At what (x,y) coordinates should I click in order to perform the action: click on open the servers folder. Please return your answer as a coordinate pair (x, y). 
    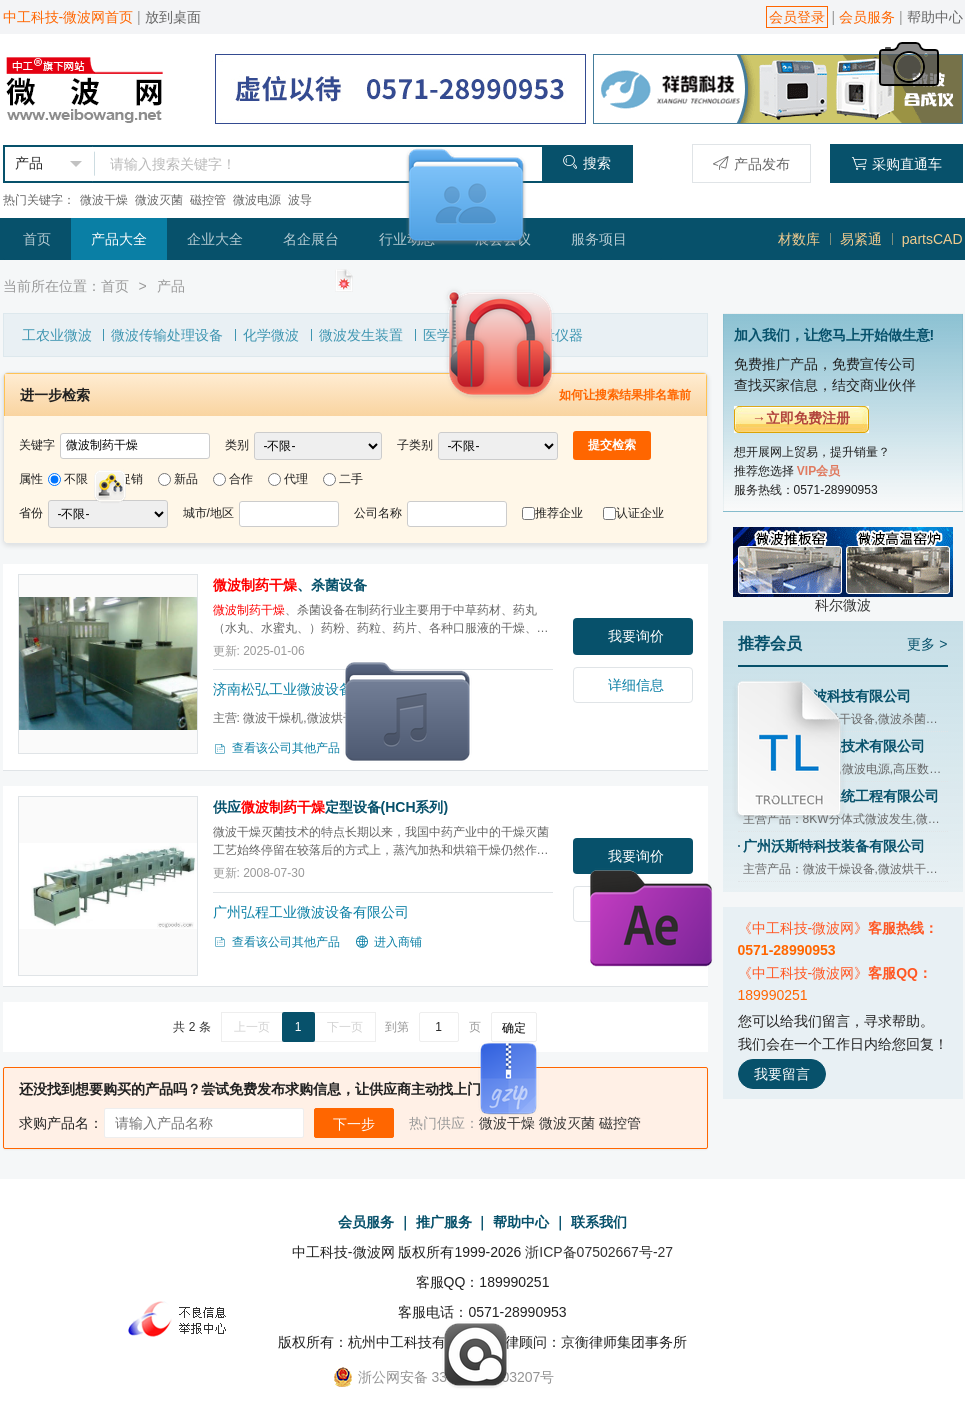
    Looking at the image, I should click on (466, 195).